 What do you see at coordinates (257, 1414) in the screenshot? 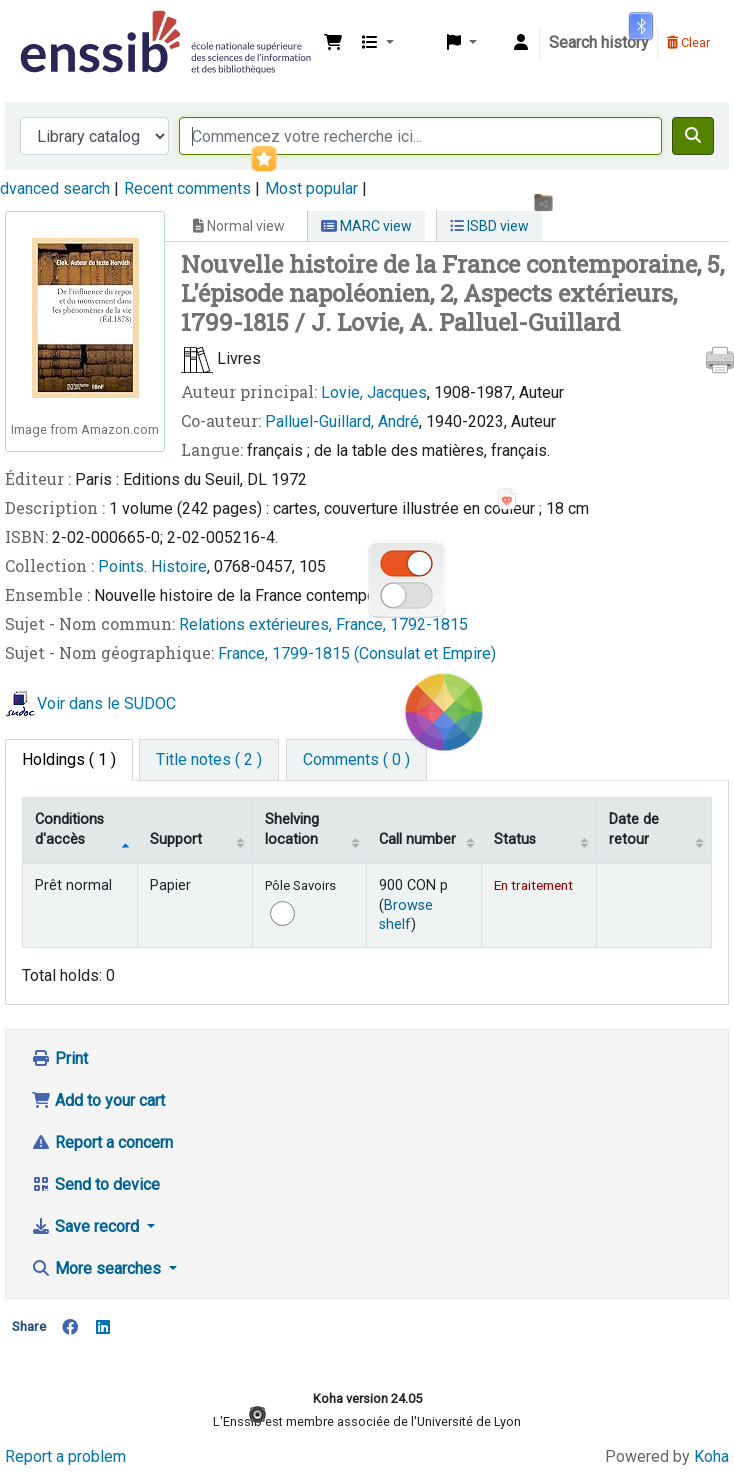
I see `adjust speaker or audio output settings` at bounding box center [257, 1414].